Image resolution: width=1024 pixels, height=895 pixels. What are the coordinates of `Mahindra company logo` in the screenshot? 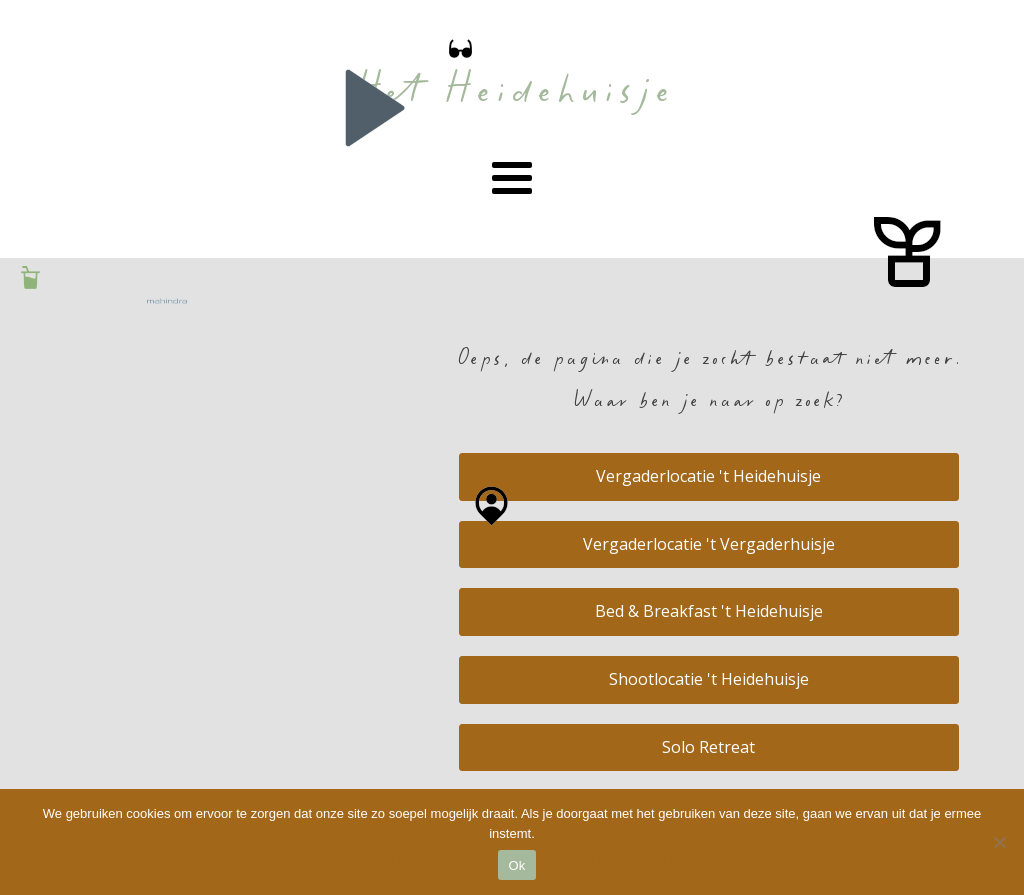 It's located at (167, 301).